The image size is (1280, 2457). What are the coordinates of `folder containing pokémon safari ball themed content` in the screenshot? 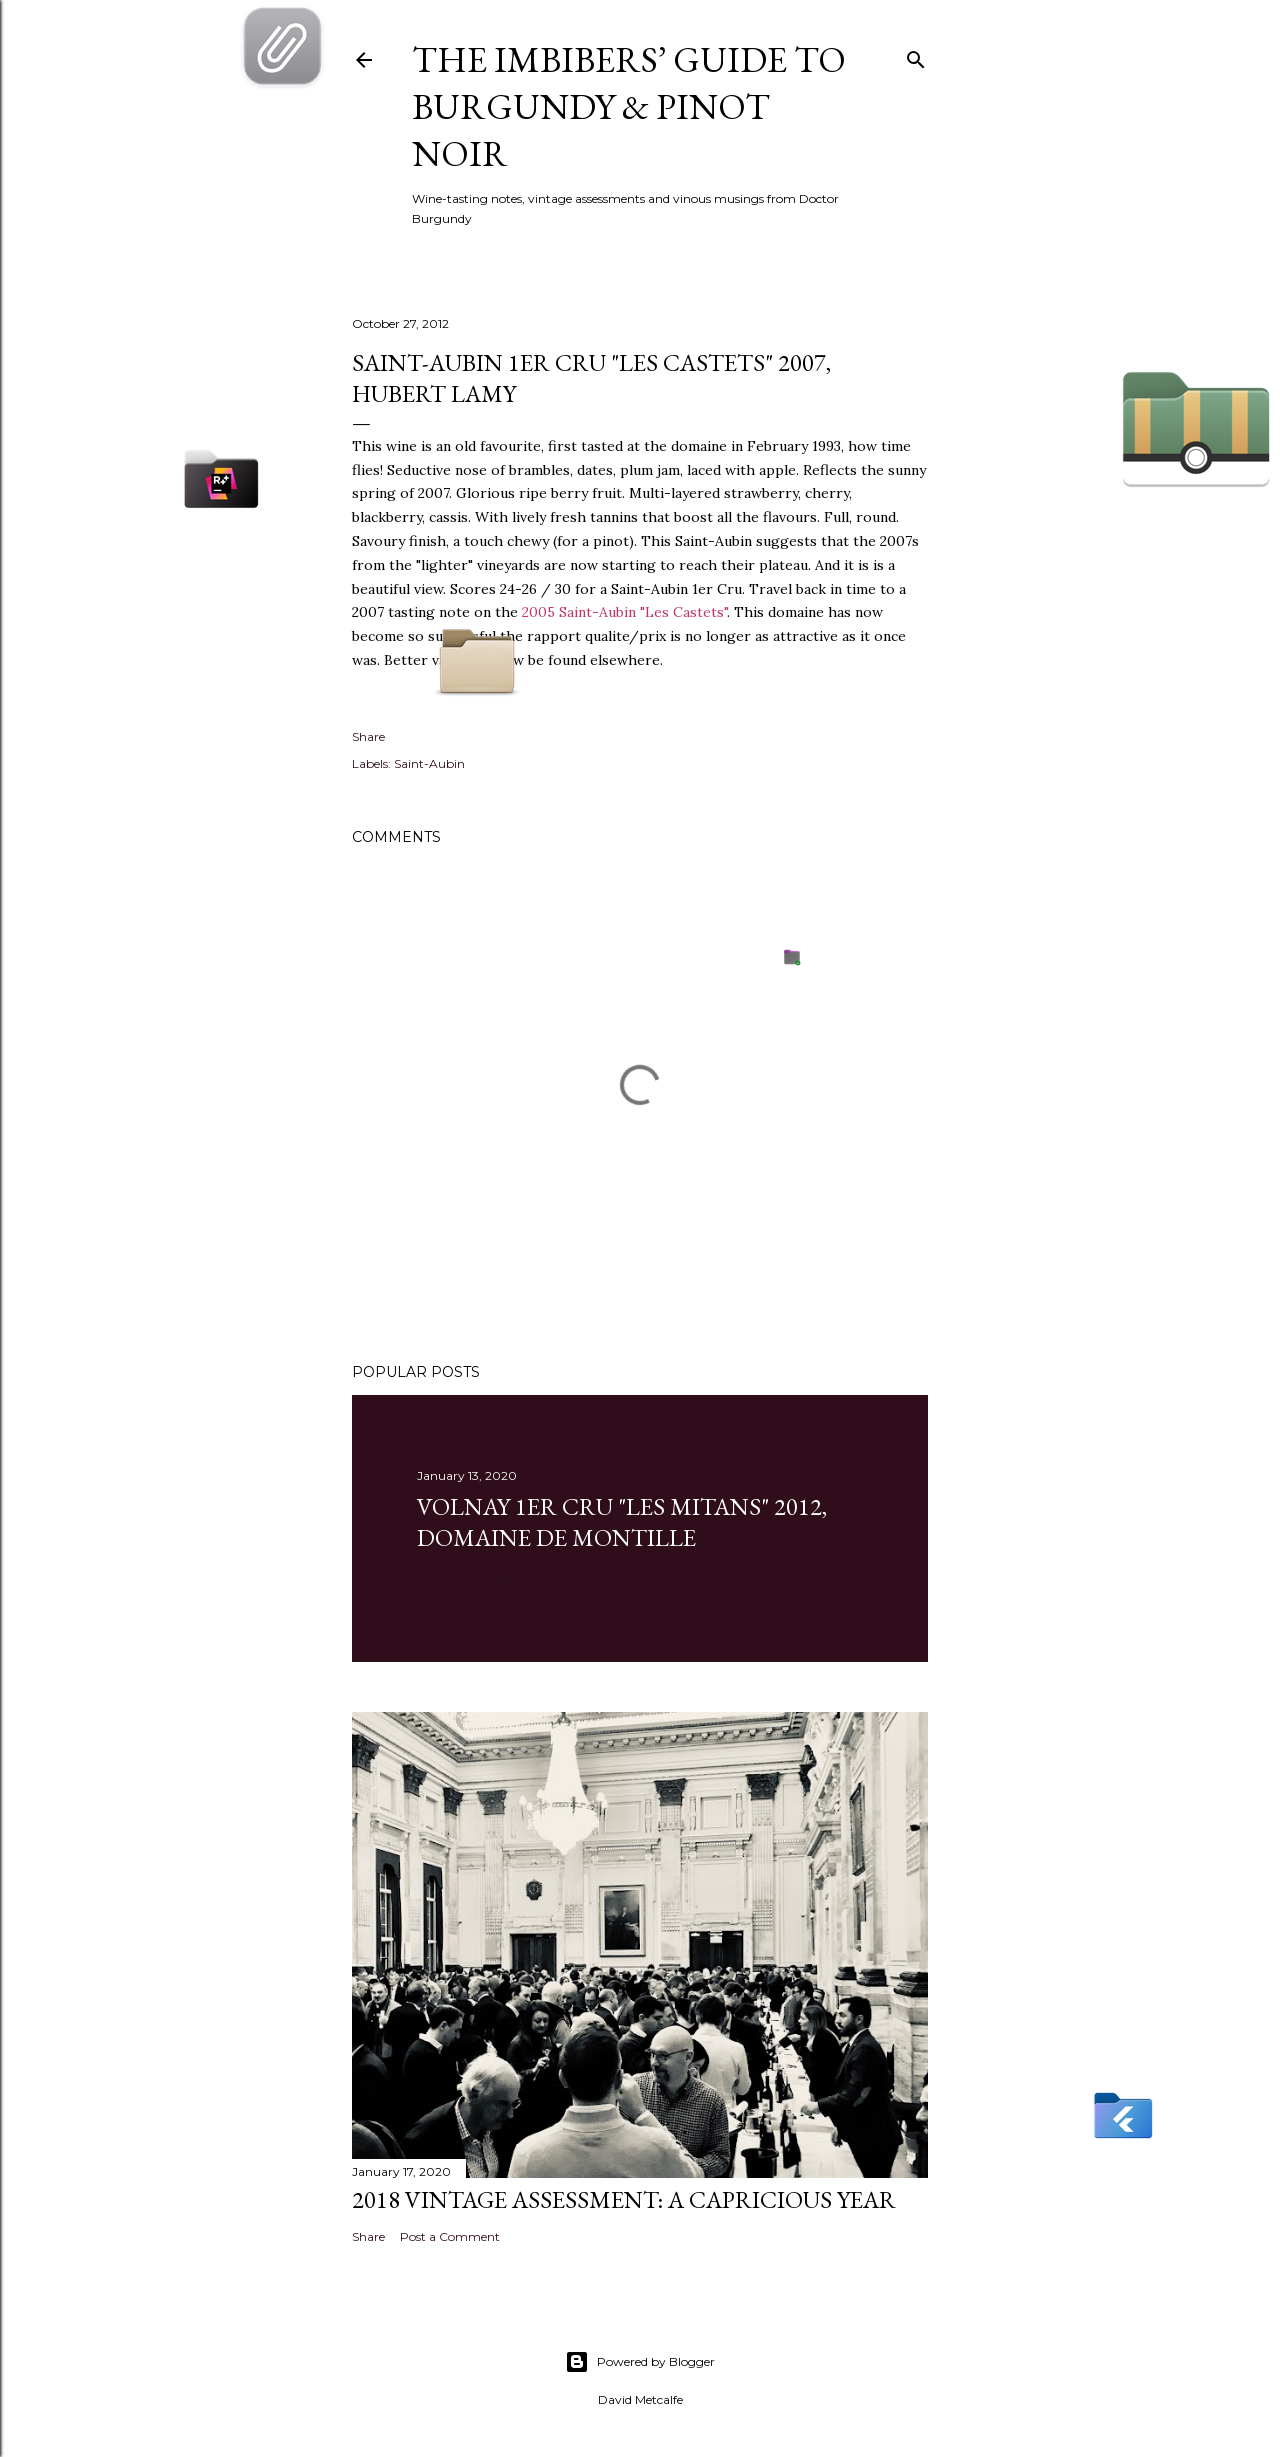 It's located at (1195, 433).